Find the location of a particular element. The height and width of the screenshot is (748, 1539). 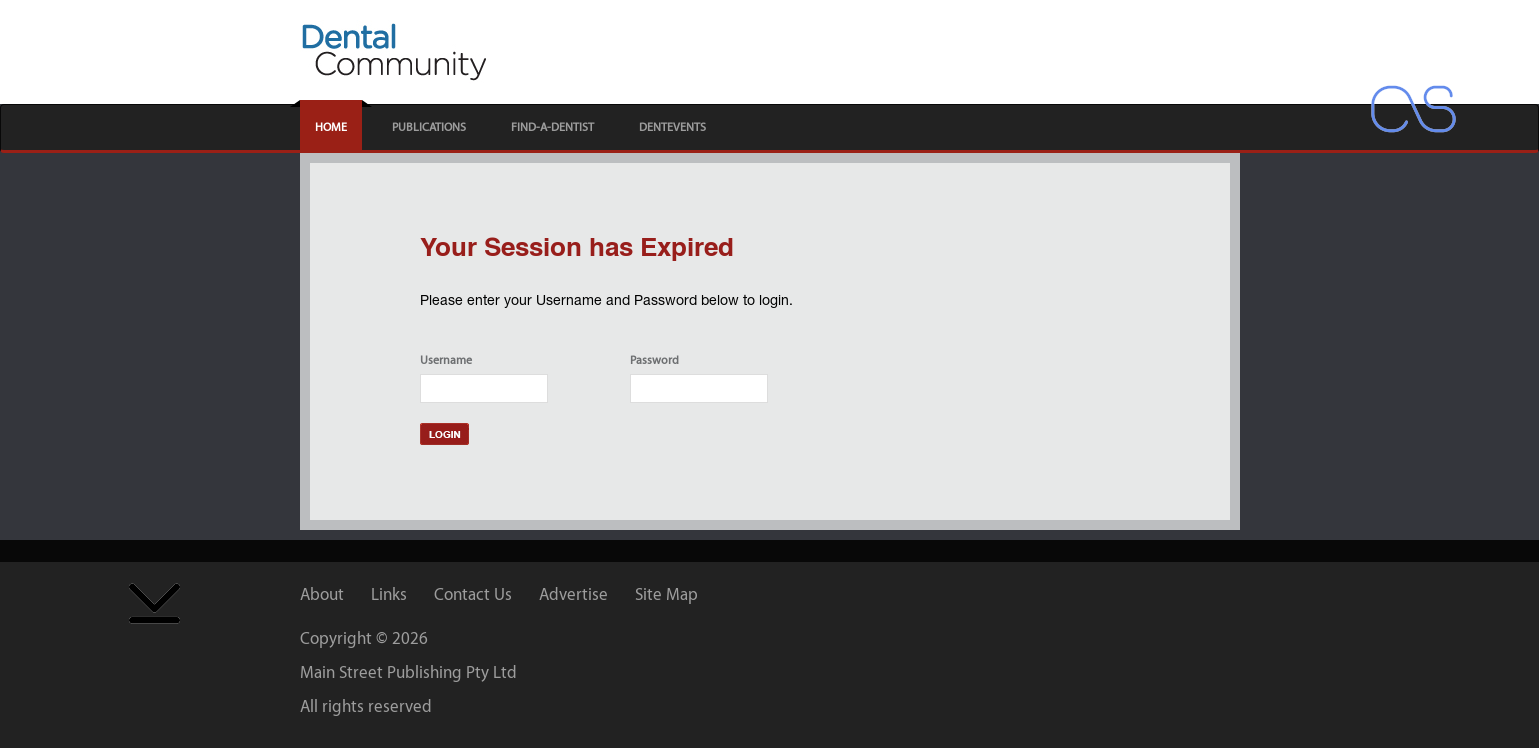

expand content or dropdown menu is located at coordinates (154, 602).